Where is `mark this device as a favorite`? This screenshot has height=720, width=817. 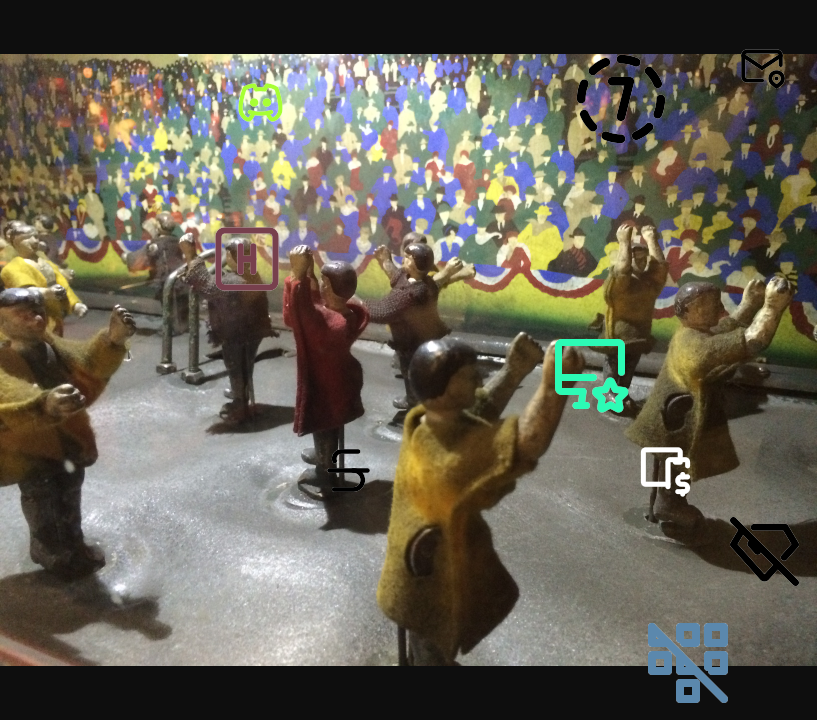
mark this device as a favorite is located at coordinates (590, 374).